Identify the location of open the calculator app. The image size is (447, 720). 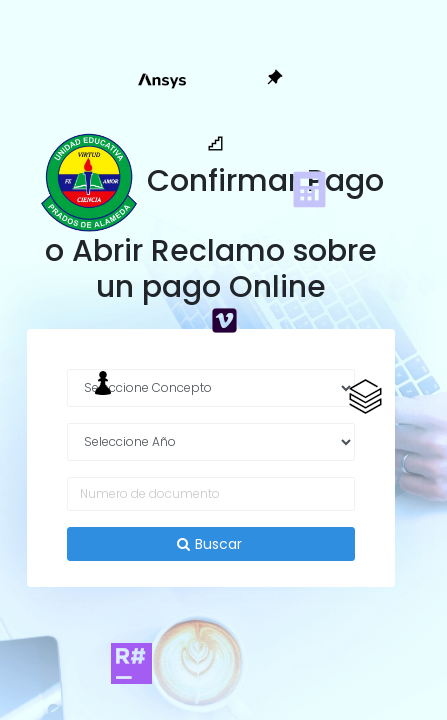
(309, 189).